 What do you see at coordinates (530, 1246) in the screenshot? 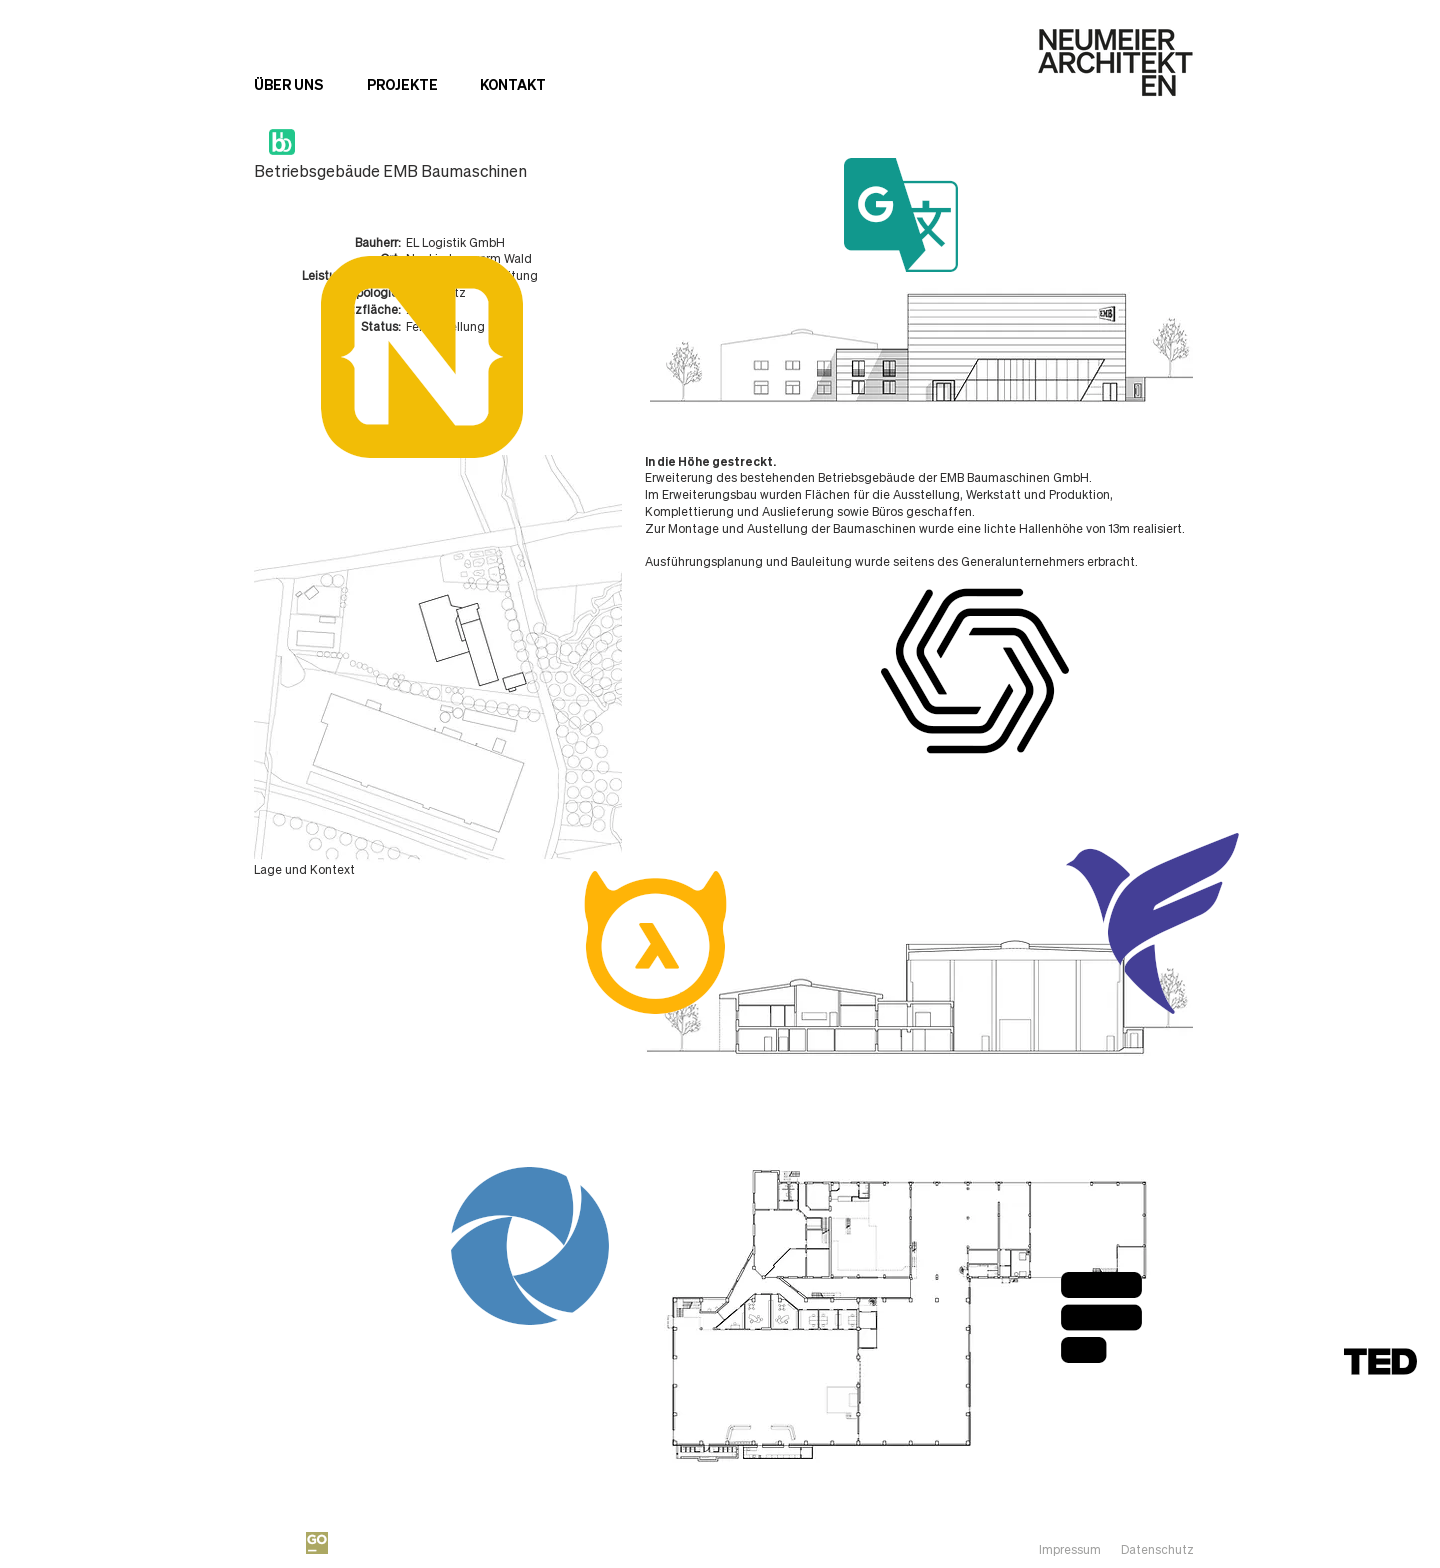
I see `appium logo - open source mobile automation testing framework` at bounding box center [530, 1246].